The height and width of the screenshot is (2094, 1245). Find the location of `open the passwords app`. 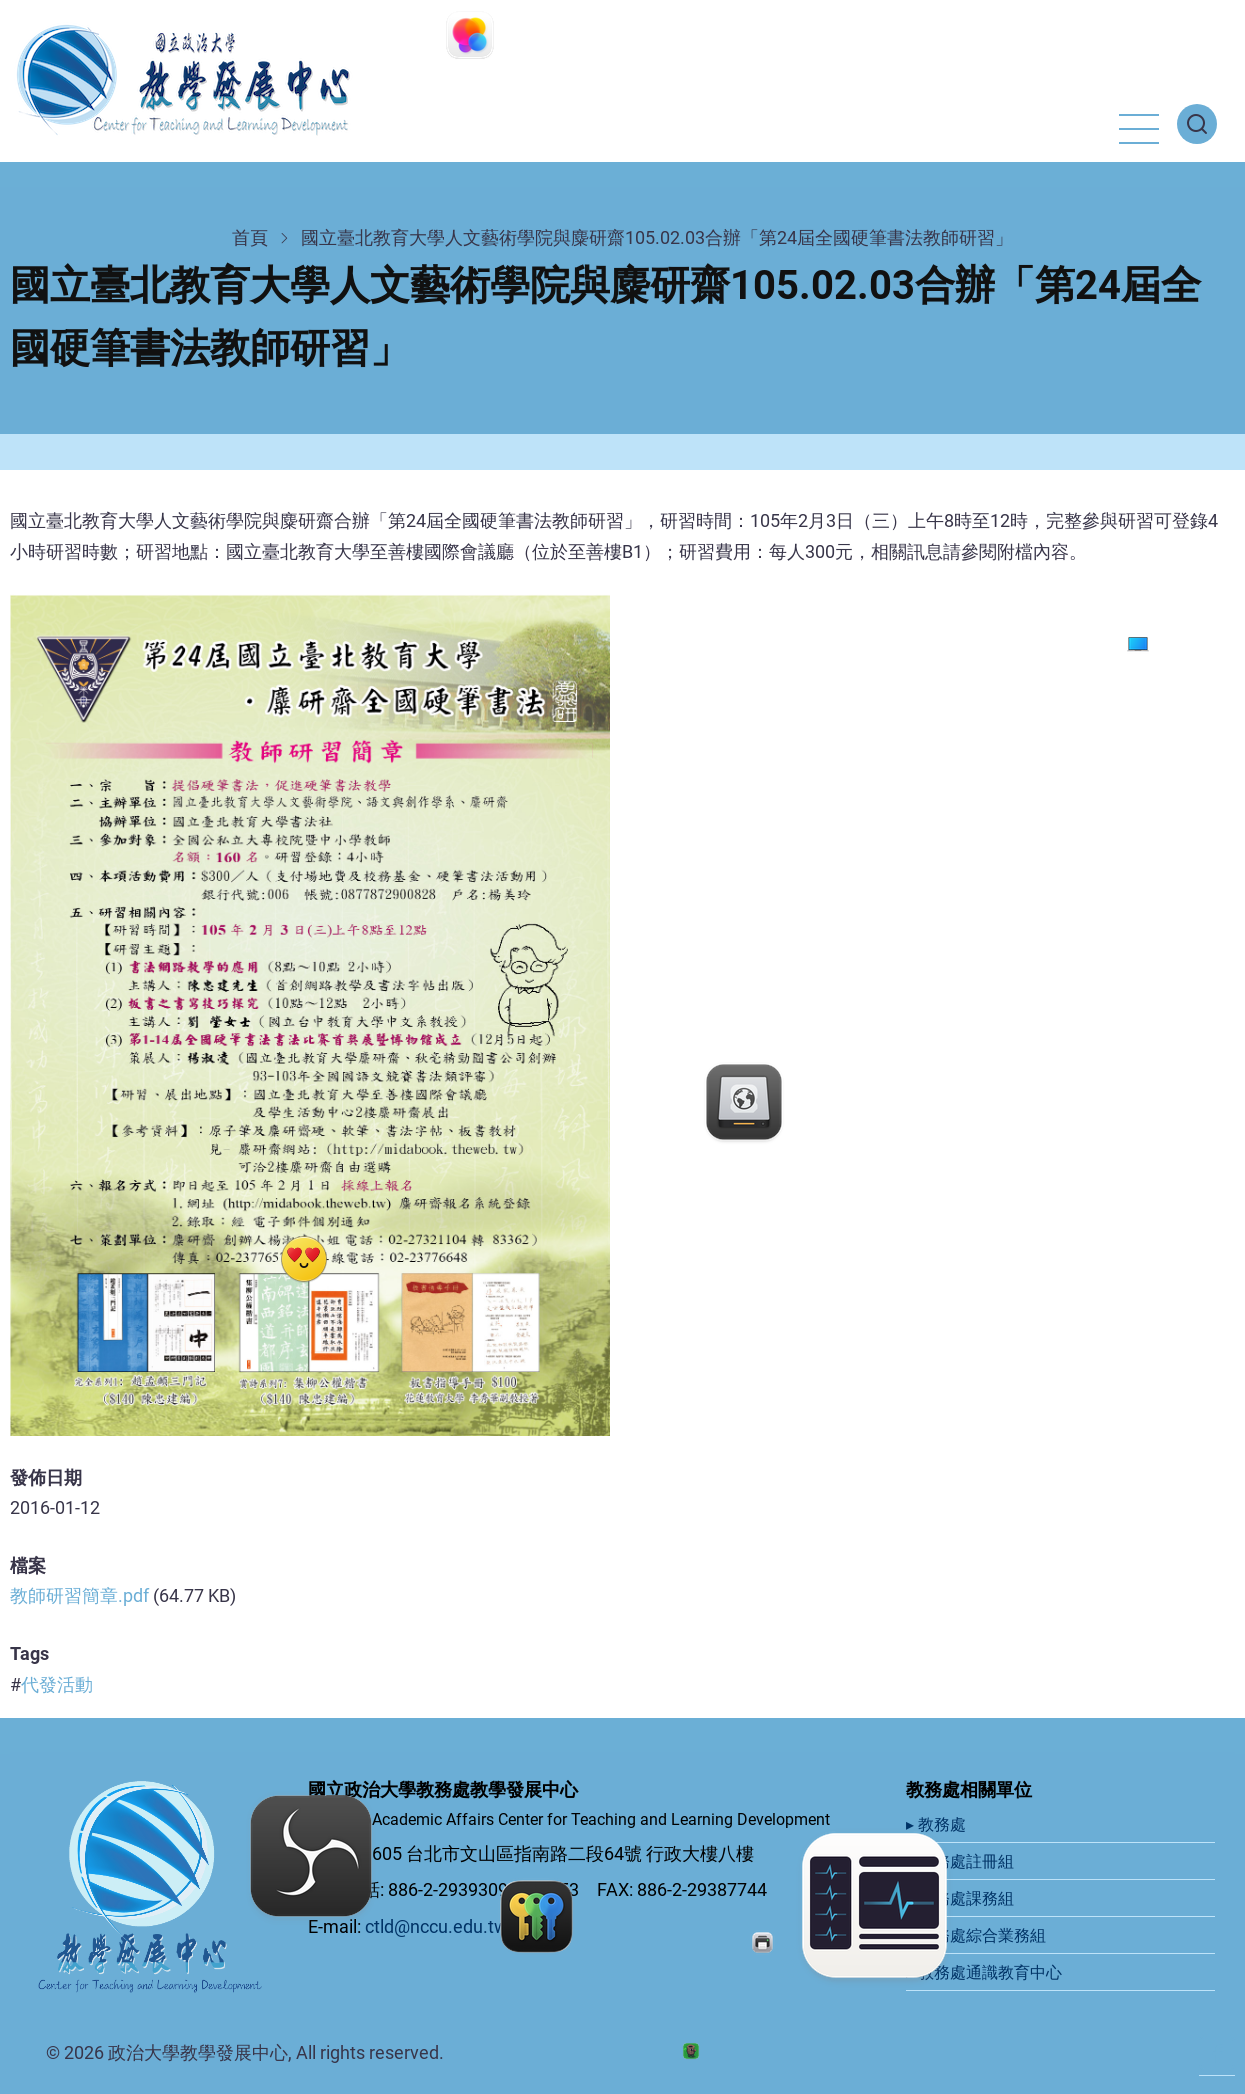

open the passwords app is located at coordinates (536, 1916).